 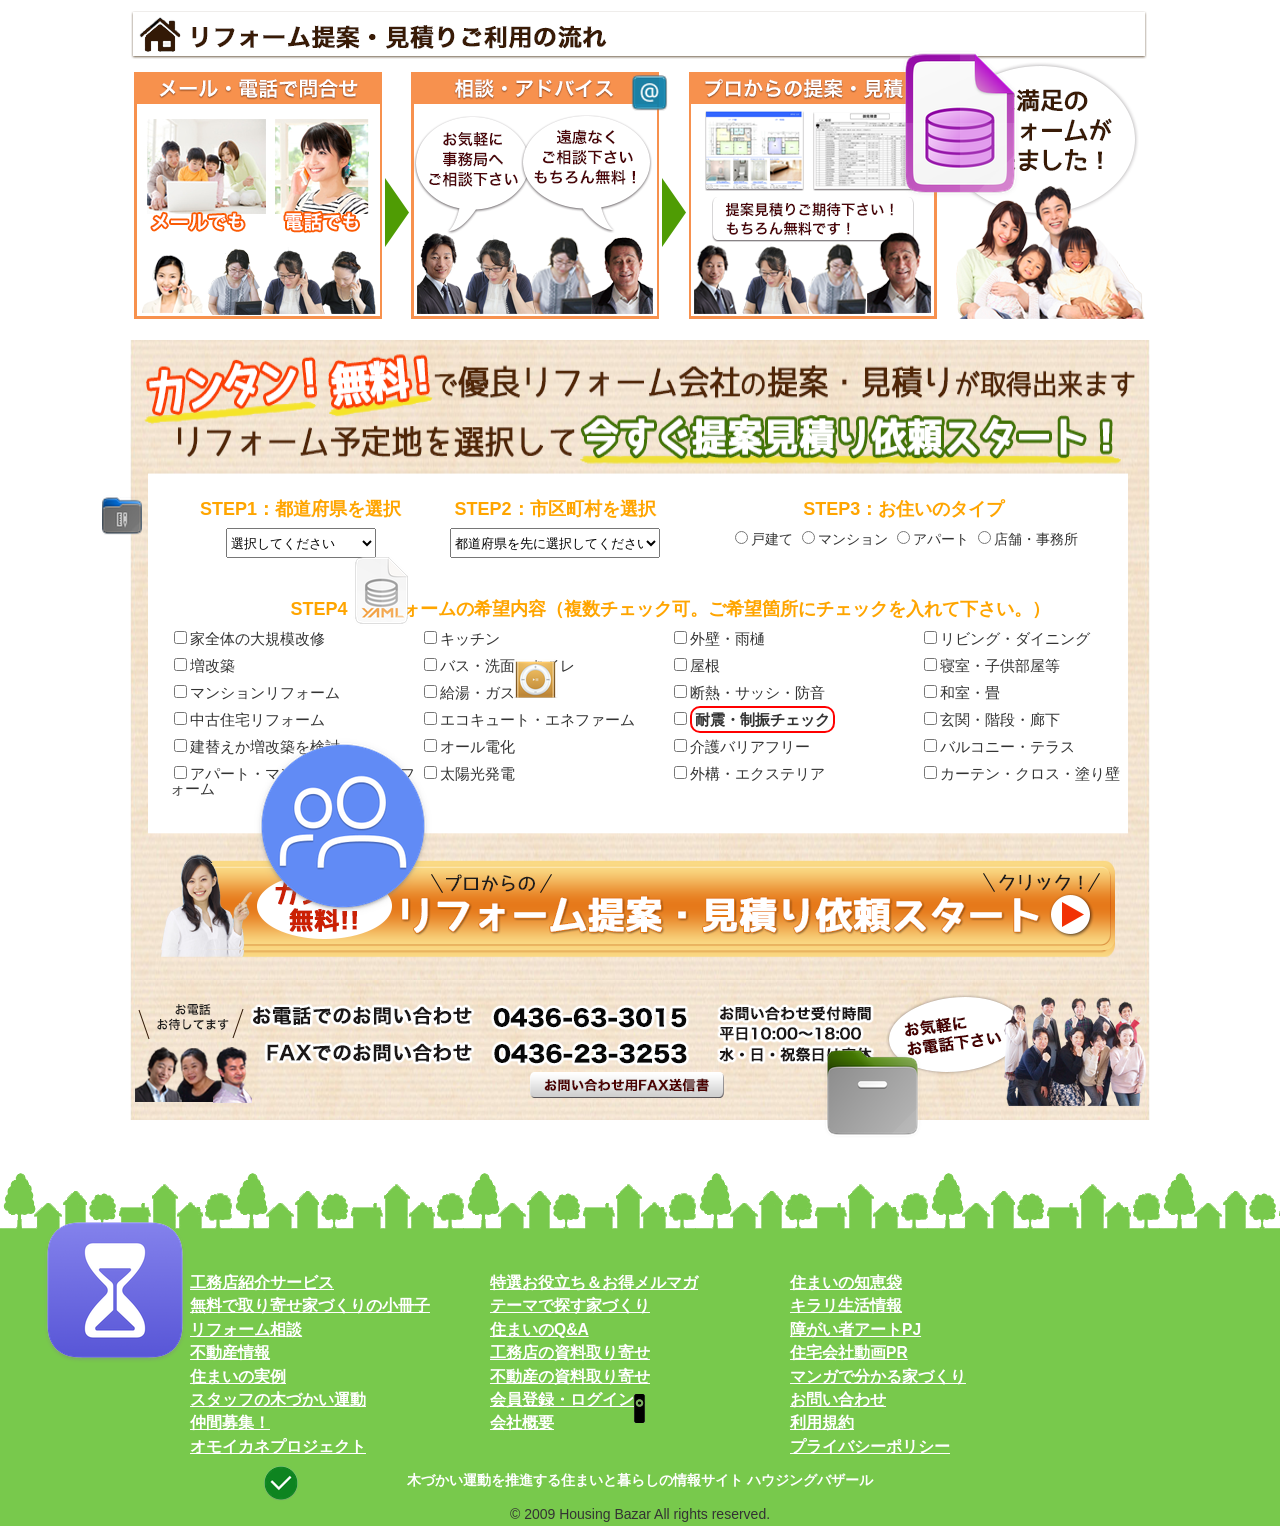 I want to click on access user account and personal settings, so click(x=343, y=826).